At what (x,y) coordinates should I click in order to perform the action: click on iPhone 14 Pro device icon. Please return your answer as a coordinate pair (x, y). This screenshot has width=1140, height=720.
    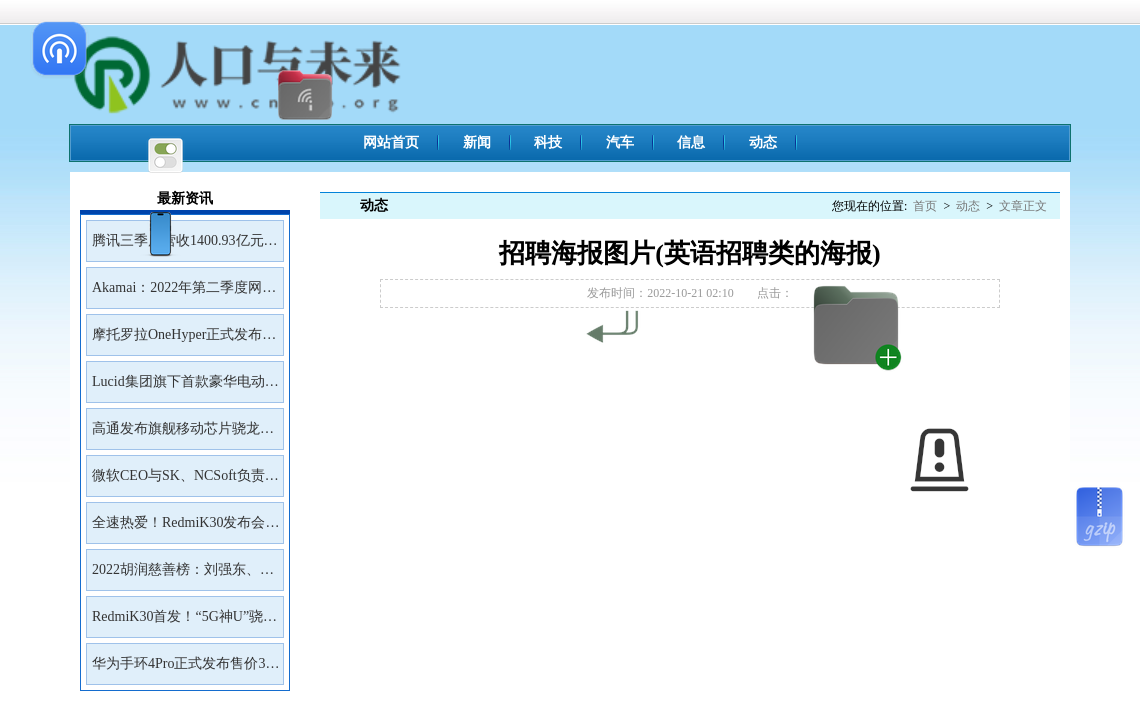
    Looking at the image, I should click on (160, 234).